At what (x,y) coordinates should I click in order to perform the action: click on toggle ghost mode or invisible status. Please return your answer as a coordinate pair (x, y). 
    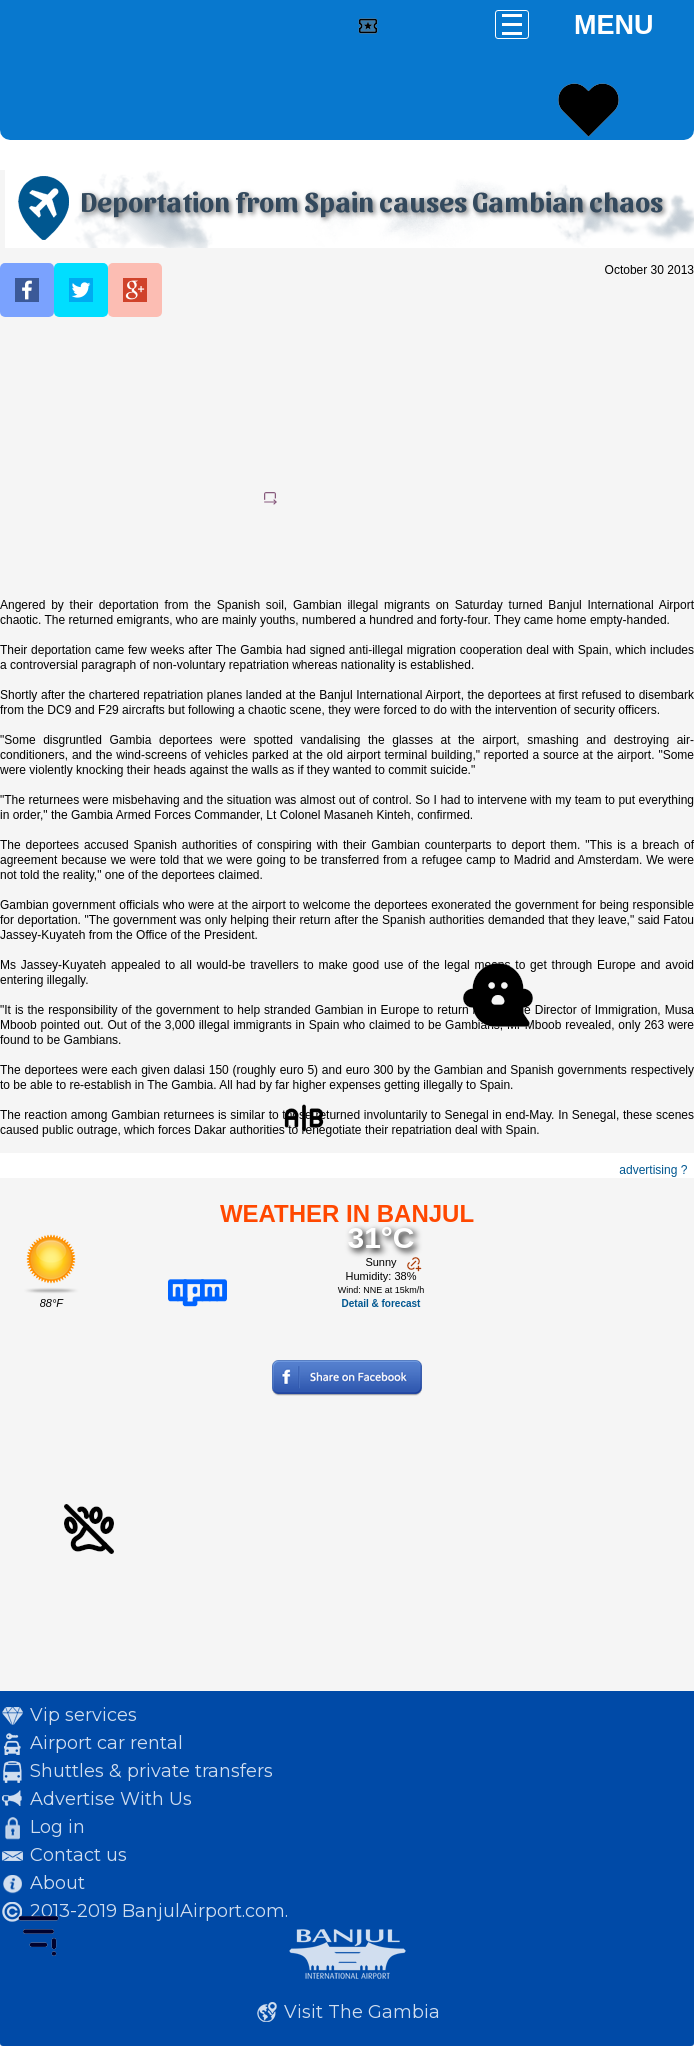
    Looking at the image, I should click on (498, 995).